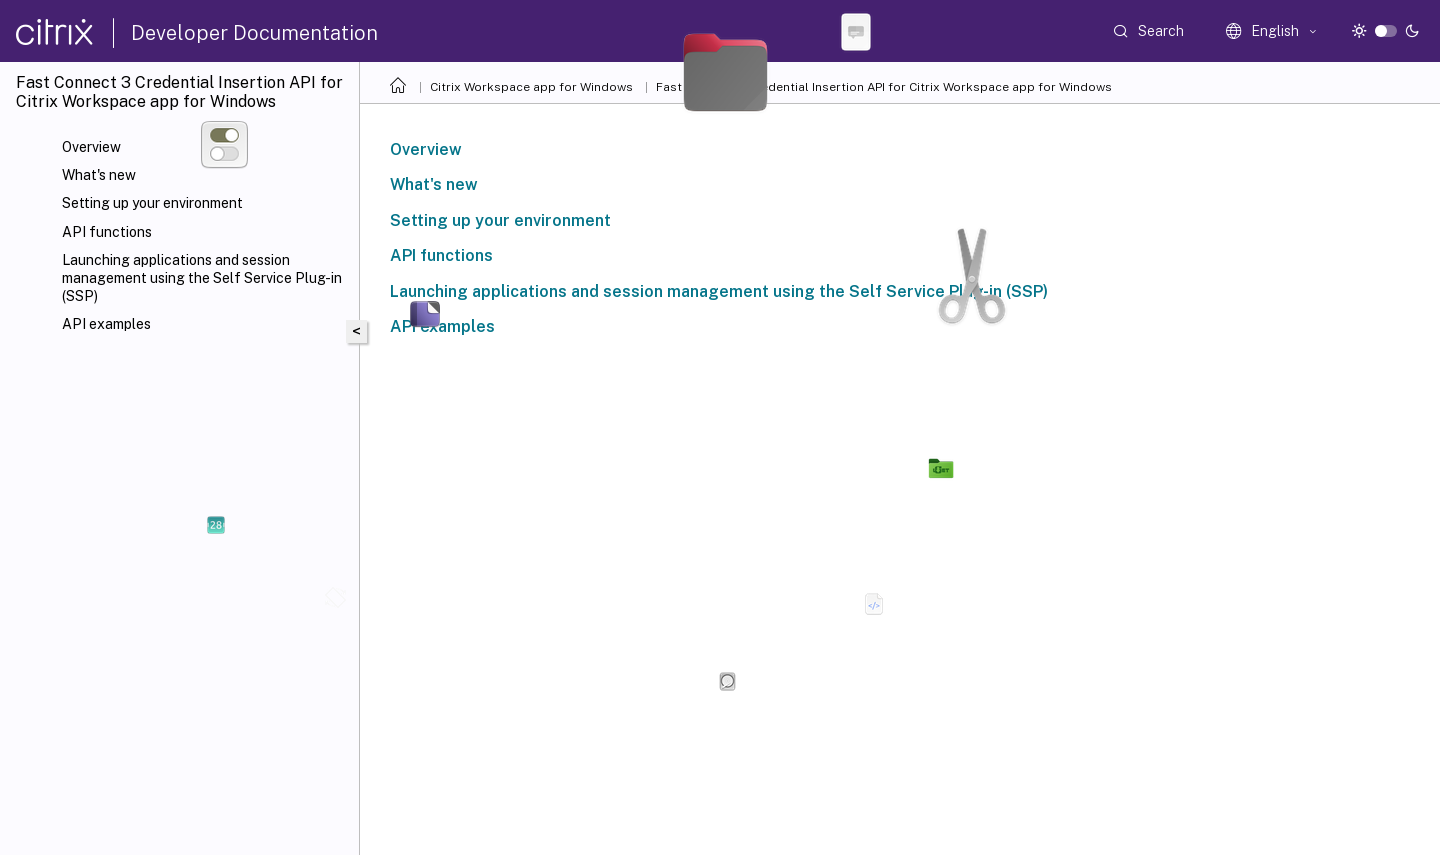  What do you see at coordinates (216, 525) in the screenshot?
I see `open the gnome calendar app` at bounding box center [216, 525].